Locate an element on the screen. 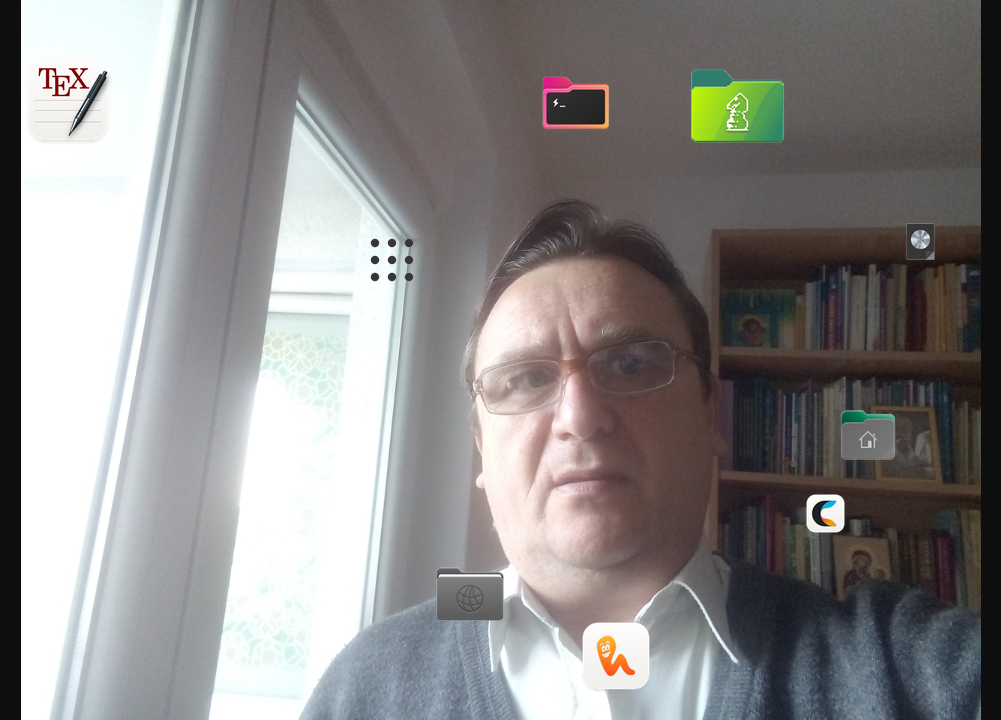 Image resolution: width=1001 pixels, height=720 pixels. open game jolt chess or strategy games folder is located at coordinates (737, 108).